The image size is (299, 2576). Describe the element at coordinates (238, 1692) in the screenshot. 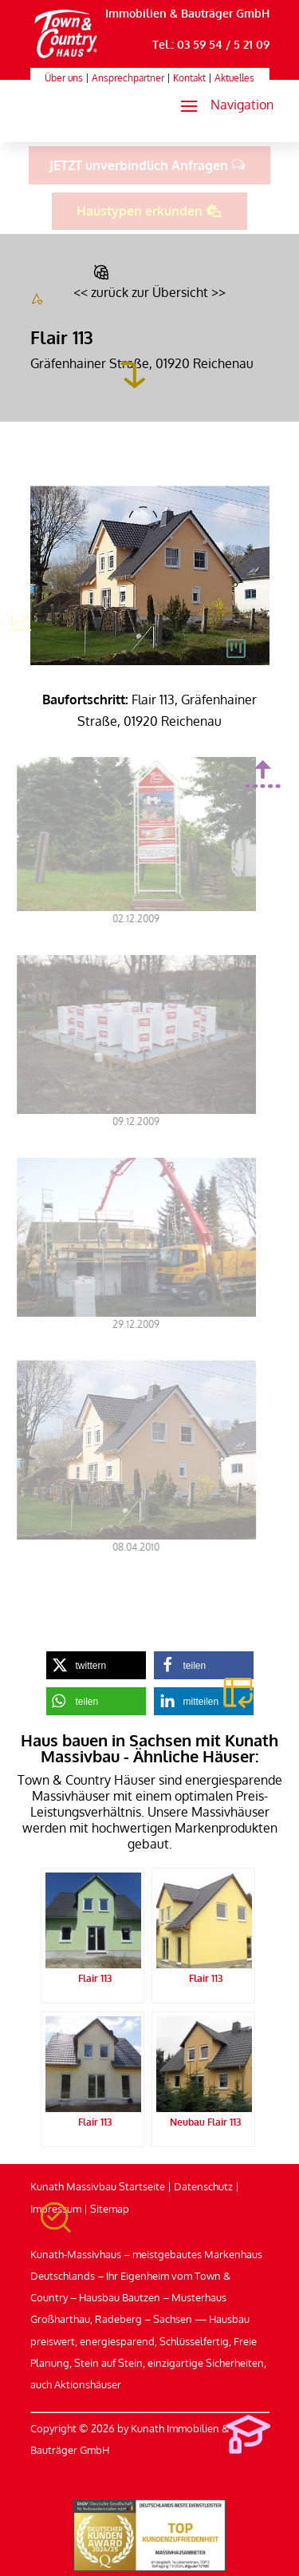

I see `pivot data by column in a table or spreadsheet` at that location.